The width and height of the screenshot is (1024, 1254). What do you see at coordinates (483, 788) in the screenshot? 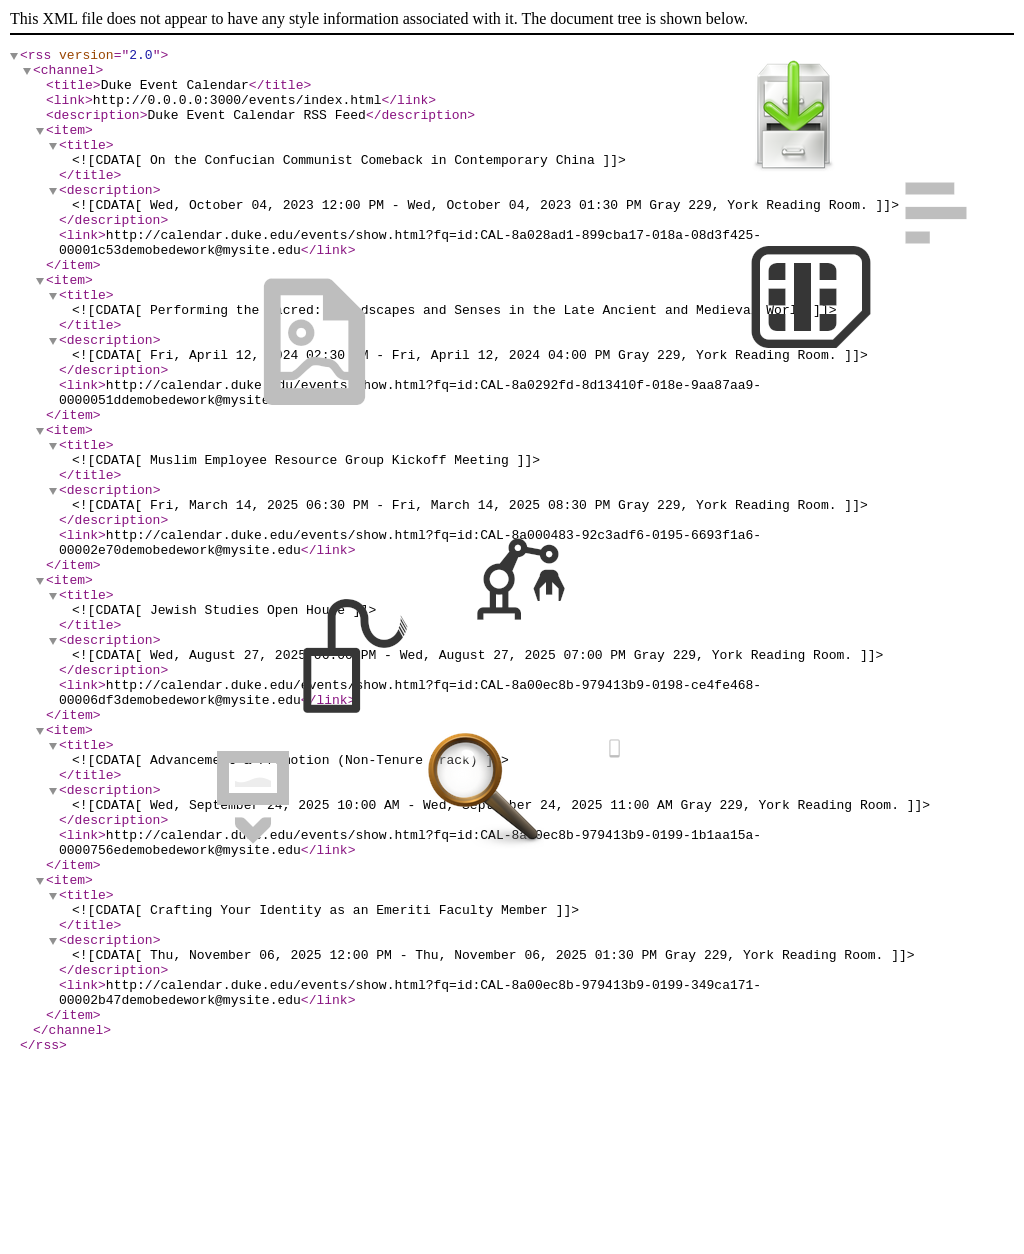
I see `search your system or files` at bounding box center [483, 788].